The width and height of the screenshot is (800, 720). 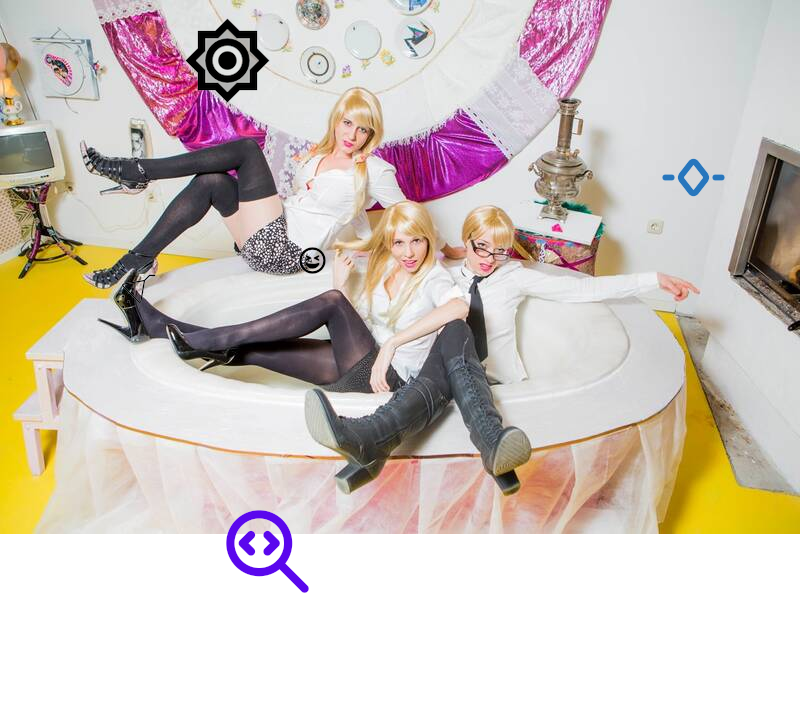 I want to click on inspect or zoom into code, so click(x=267, y=551).